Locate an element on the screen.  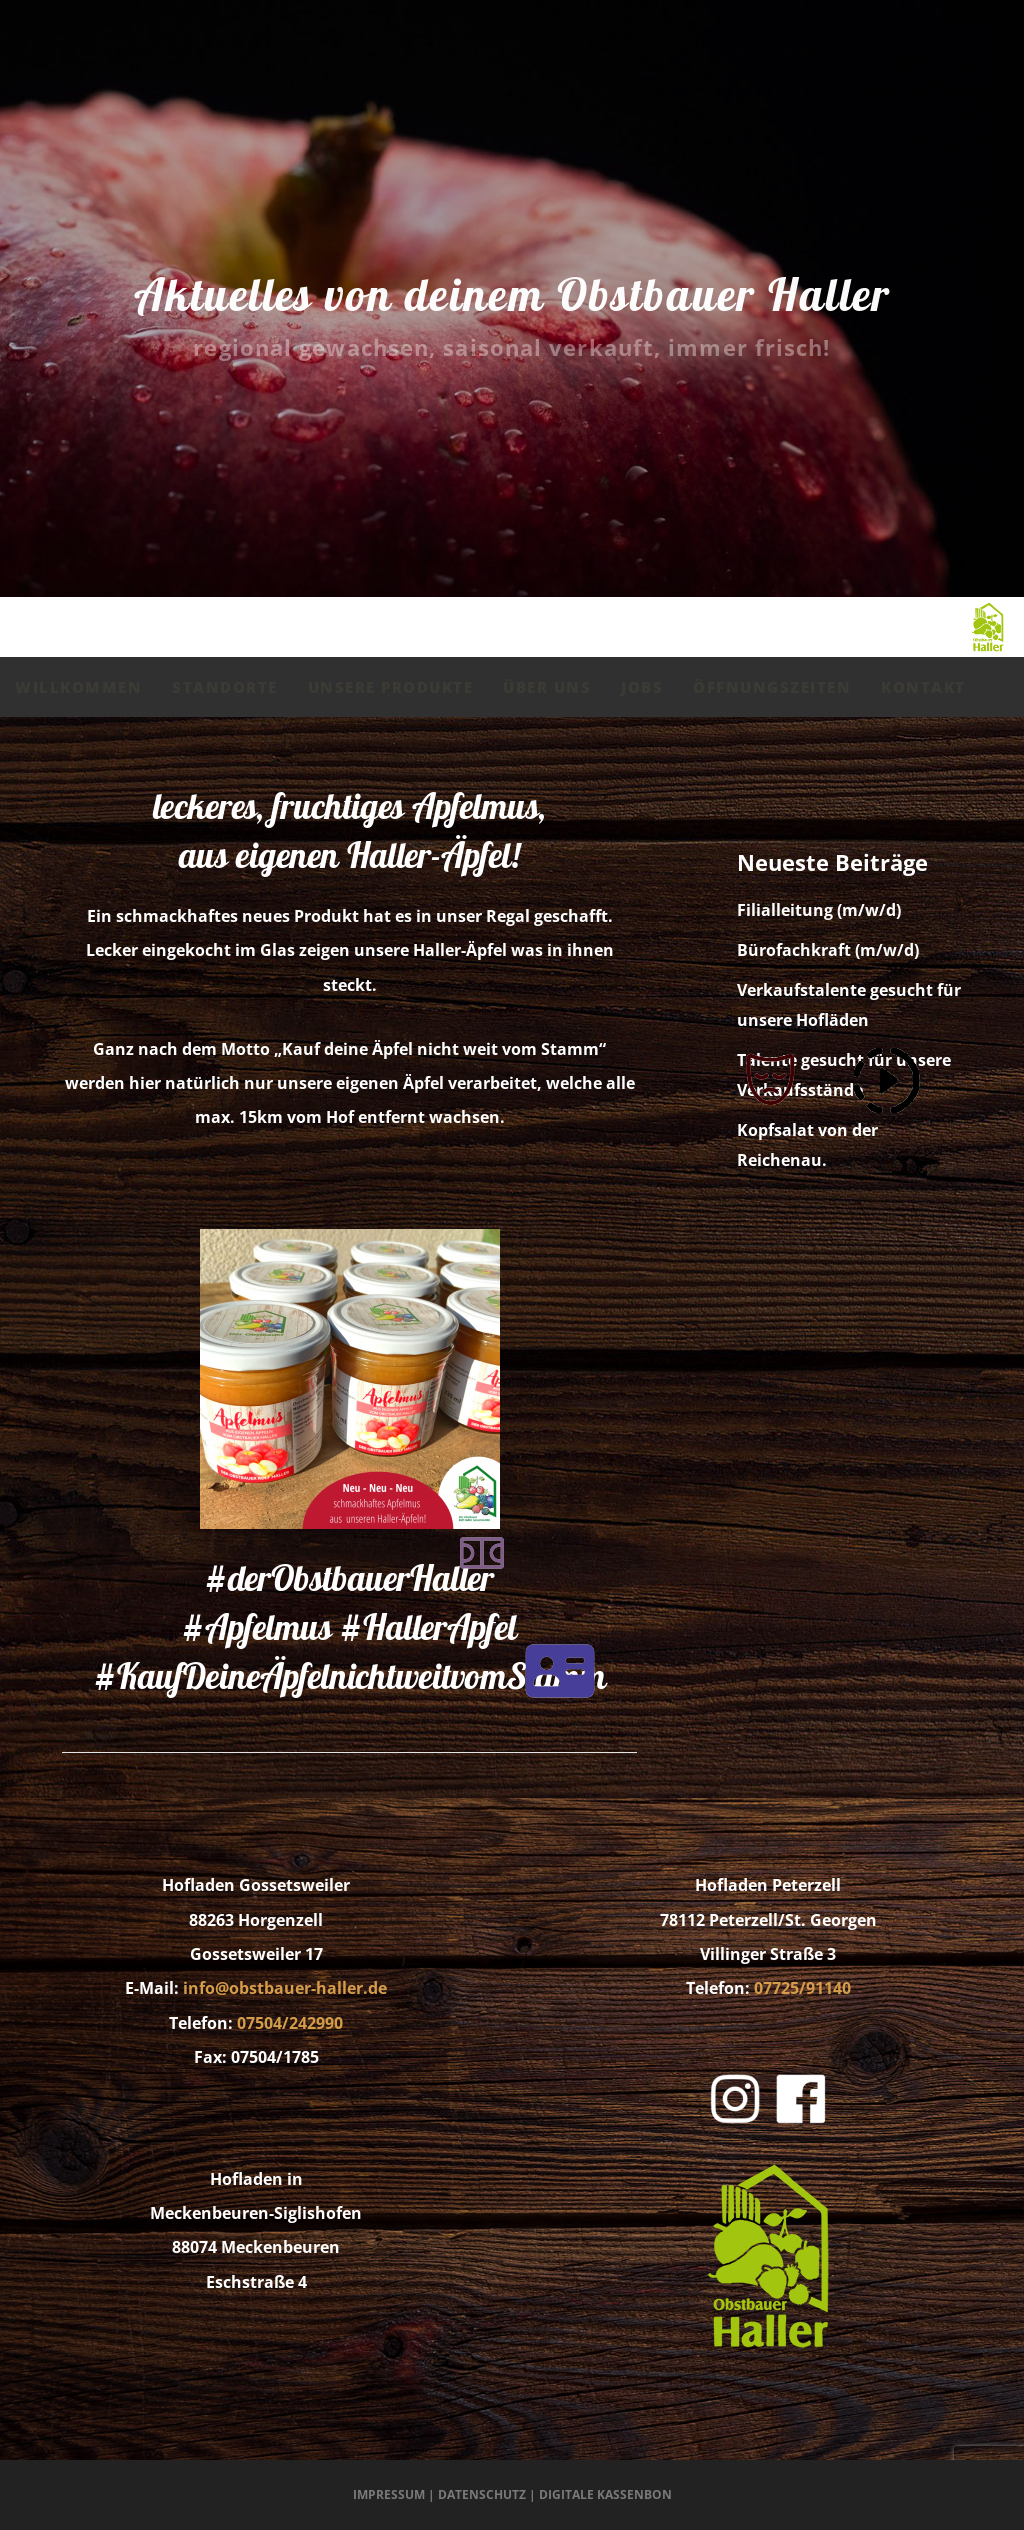
view basketball court locations is located at coordinates (482, 1553).